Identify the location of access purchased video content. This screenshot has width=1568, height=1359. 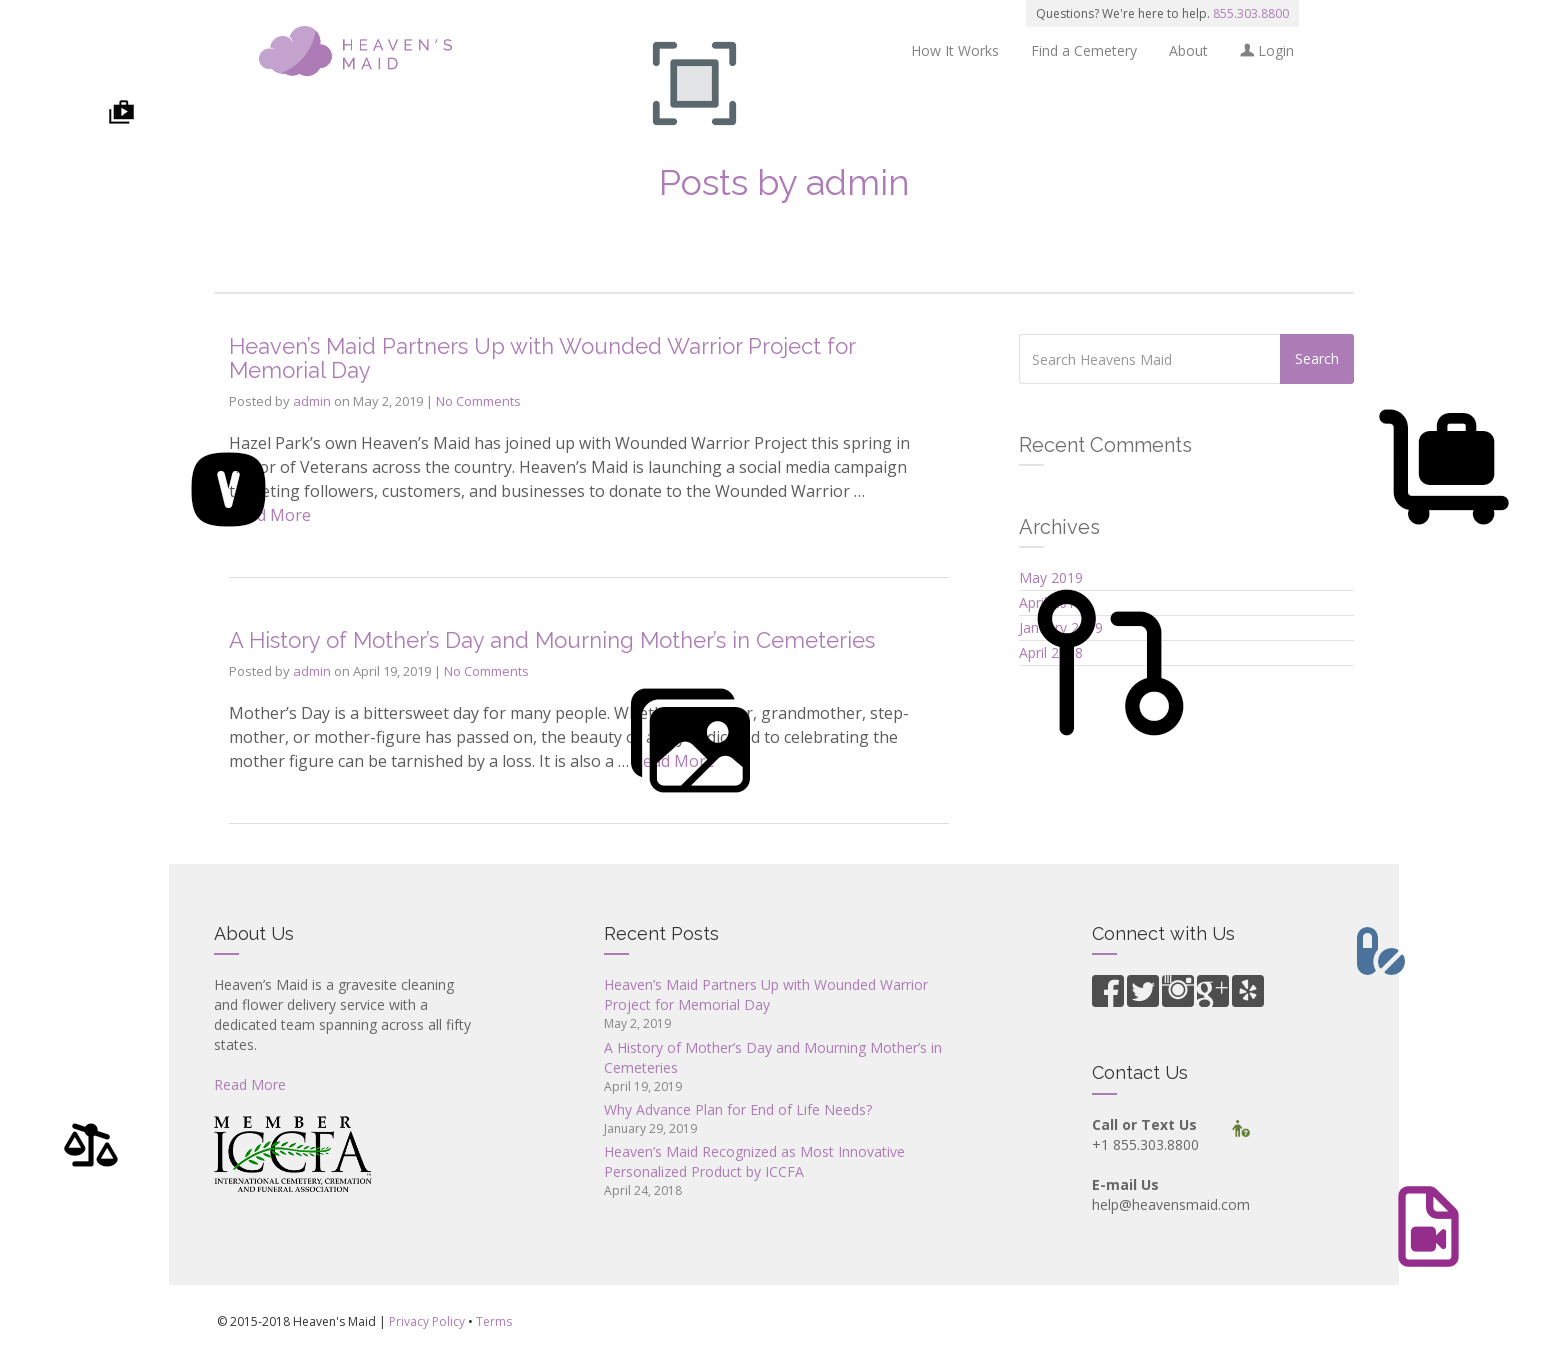
(121, 112).